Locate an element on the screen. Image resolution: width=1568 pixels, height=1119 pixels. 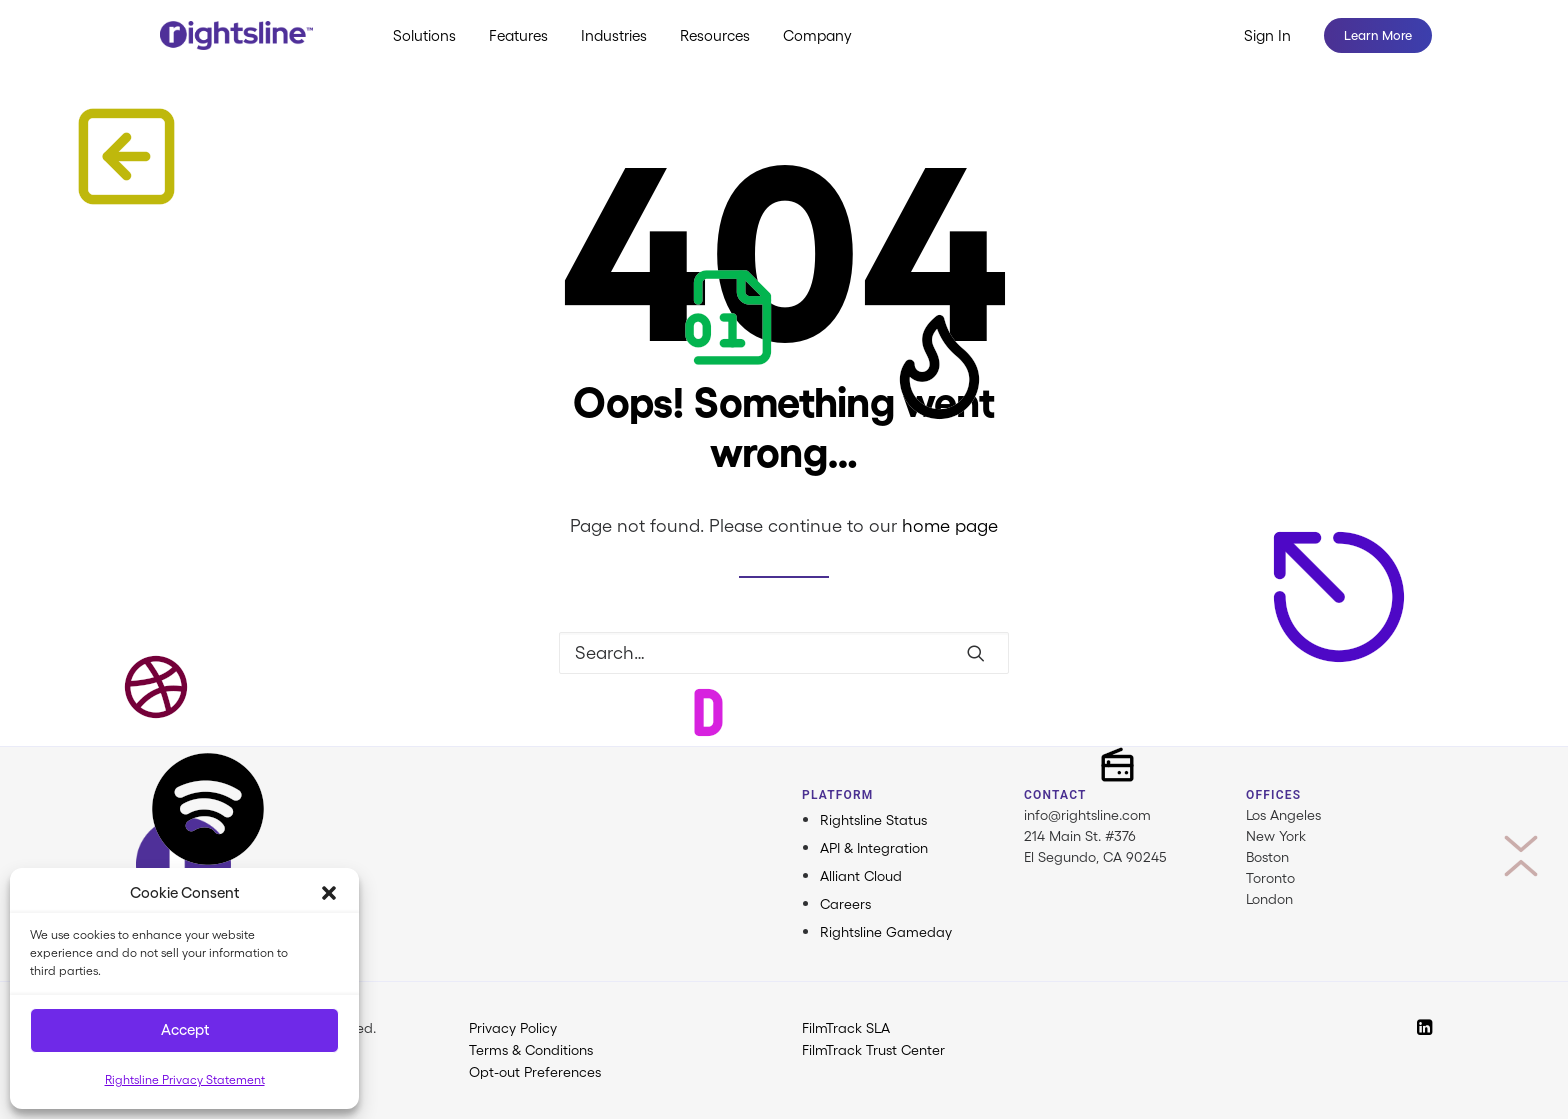
go back to the previous screen is located at coordinates (126, 156).